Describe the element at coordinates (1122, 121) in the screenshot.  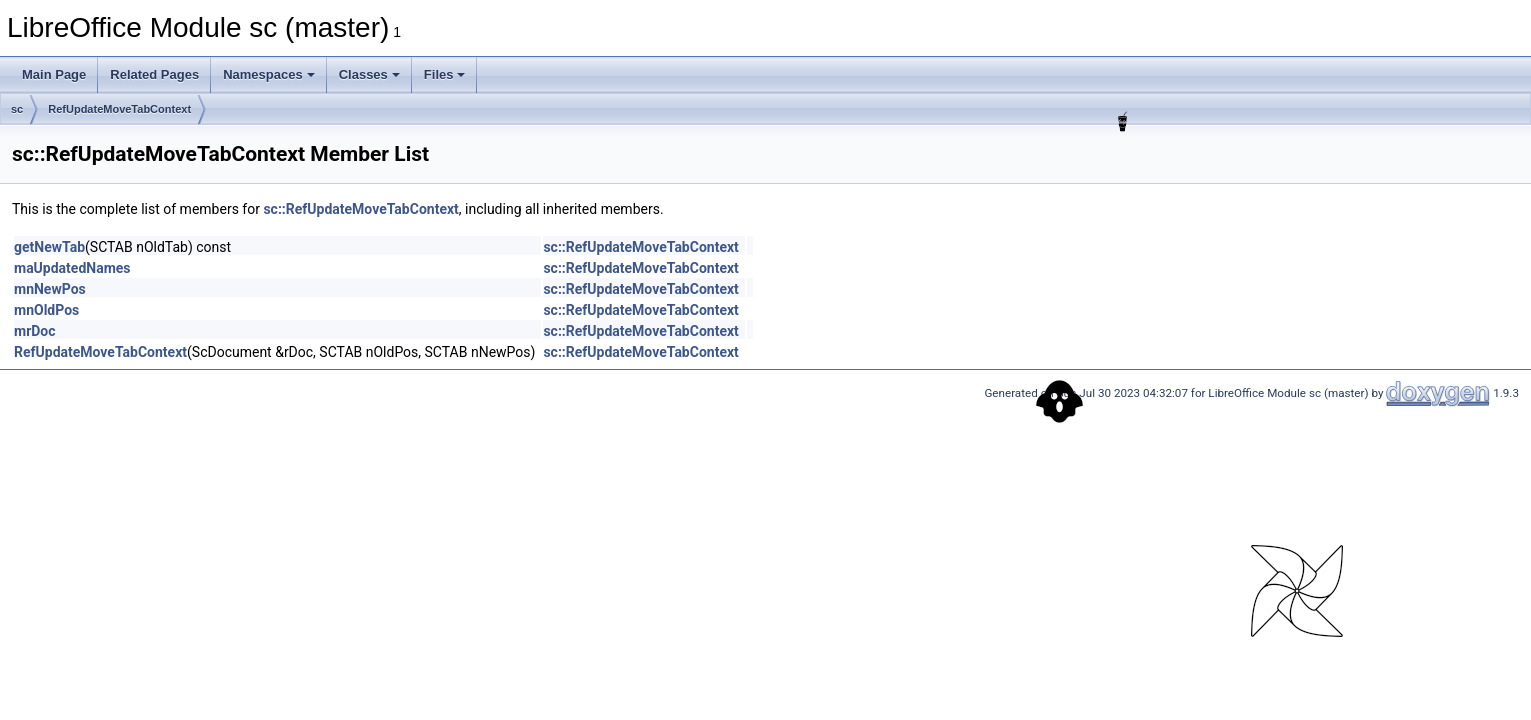
I see `gulp.js task runner logo` at that location.